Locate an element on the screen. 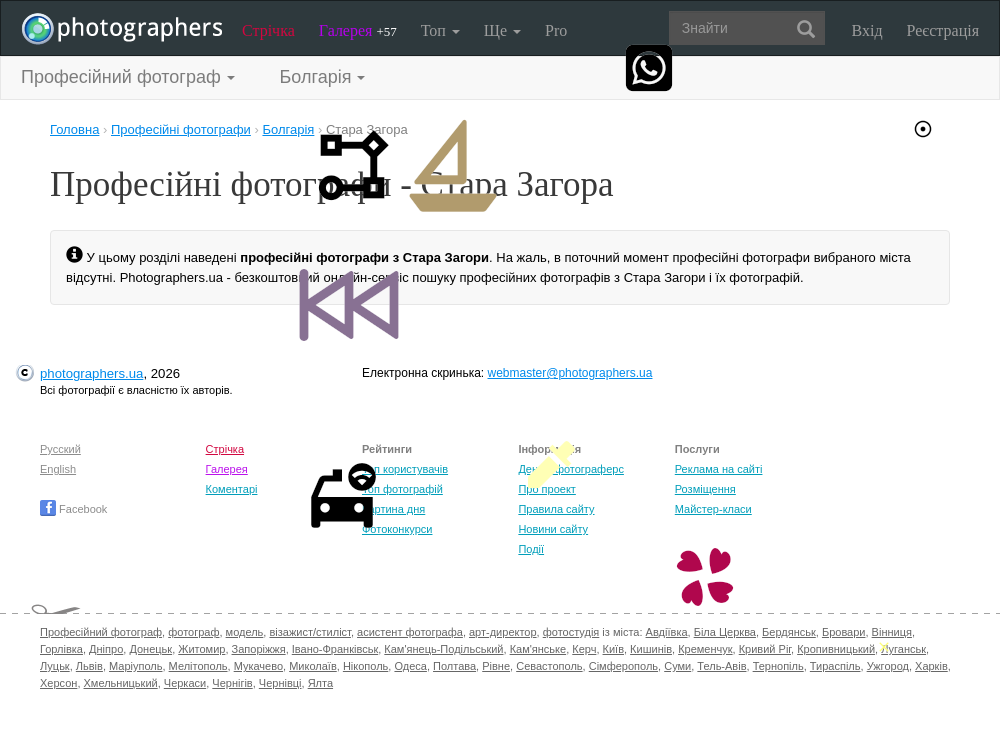 The height and width of the screenshot is (754, 1000). navigate to sailing or boating features is located at coordinates (453, 166).